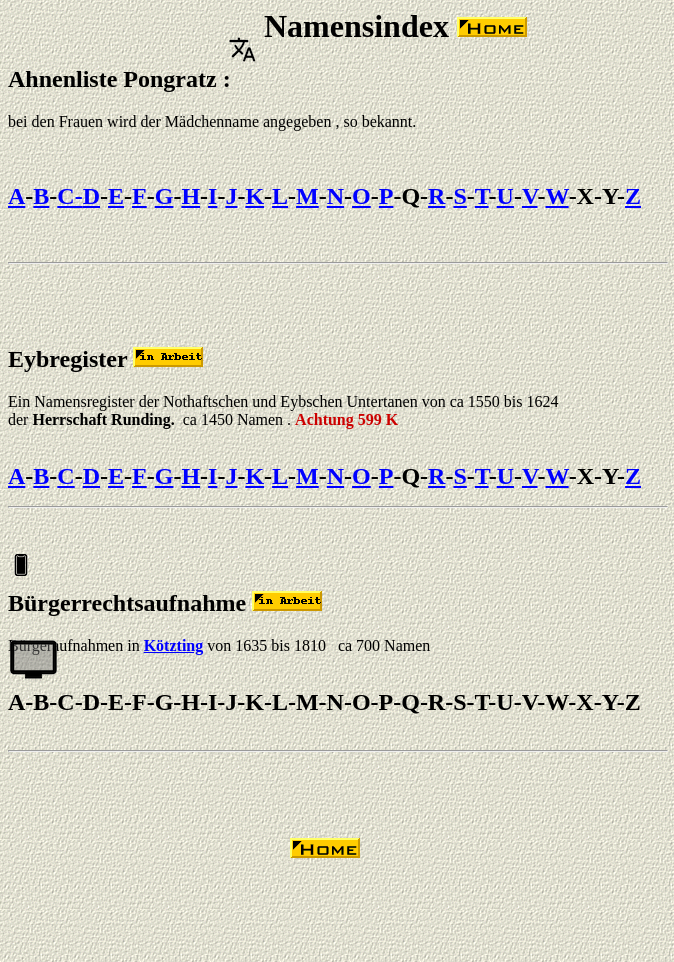 This screenshot has height=962, width=674. What do you see at coordinates (21, 565) in the screenshot?
I see `switch to mobile view` at bounding box center [21, 565].